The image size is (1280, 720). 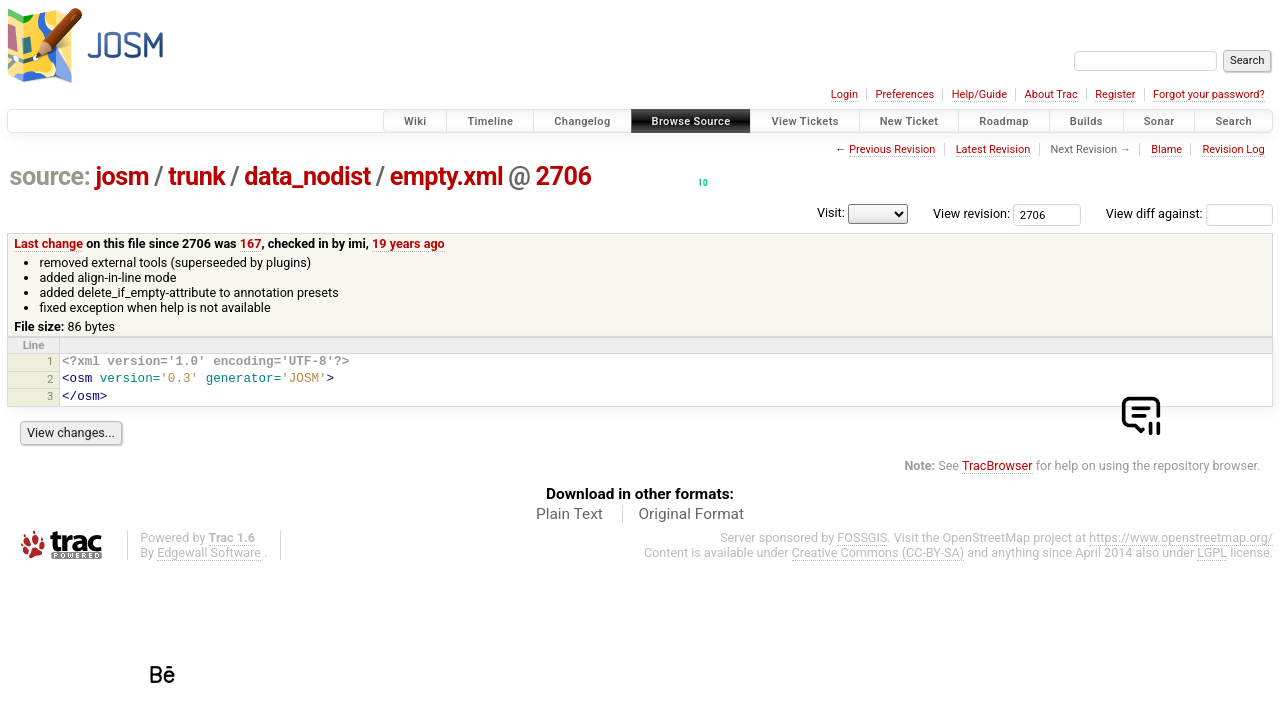 I want to click on indicates item number 10 in a list or sequence, so click(x=702, y=182).